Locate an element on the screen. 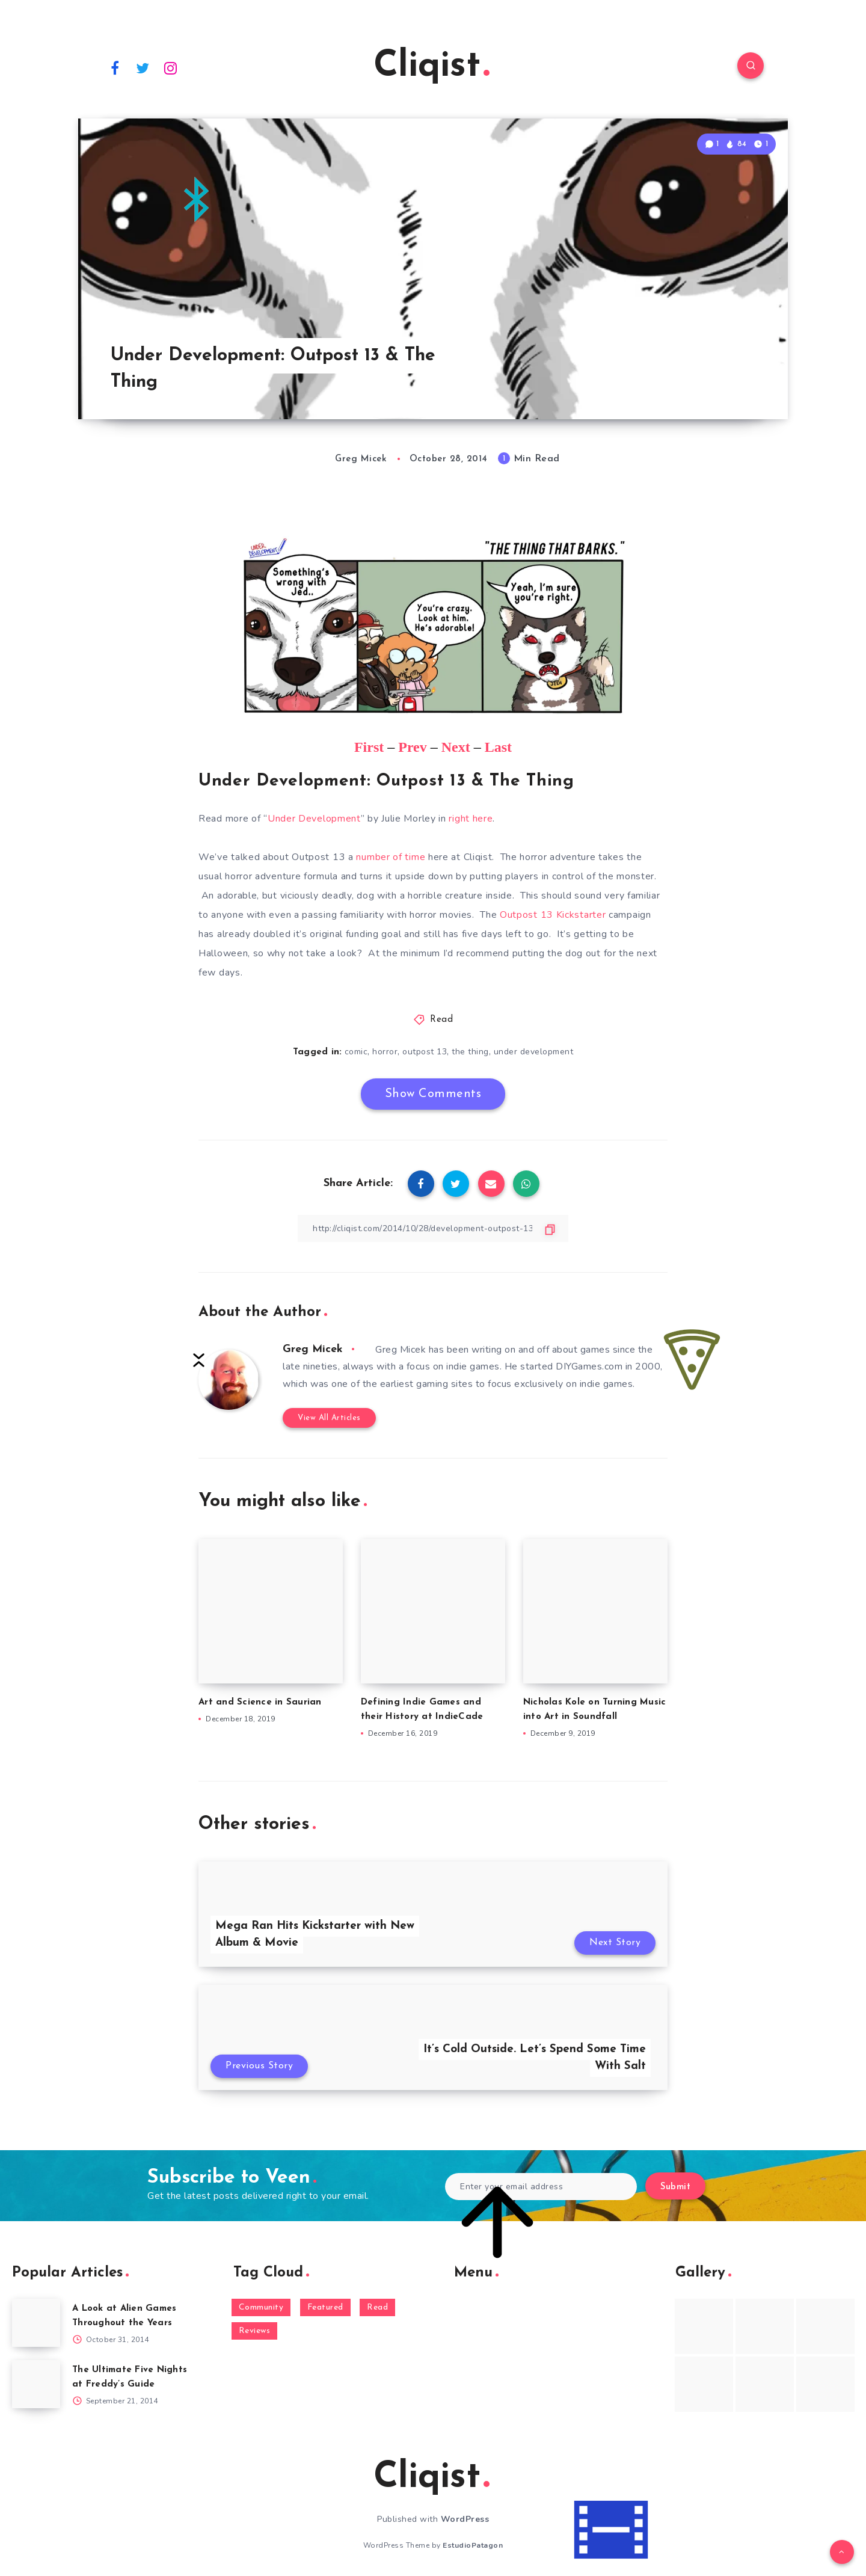 Image resolution: width=866 pixels, height=2576 pixels. browse food or restaurant options is located at coordinates (692, 1359).